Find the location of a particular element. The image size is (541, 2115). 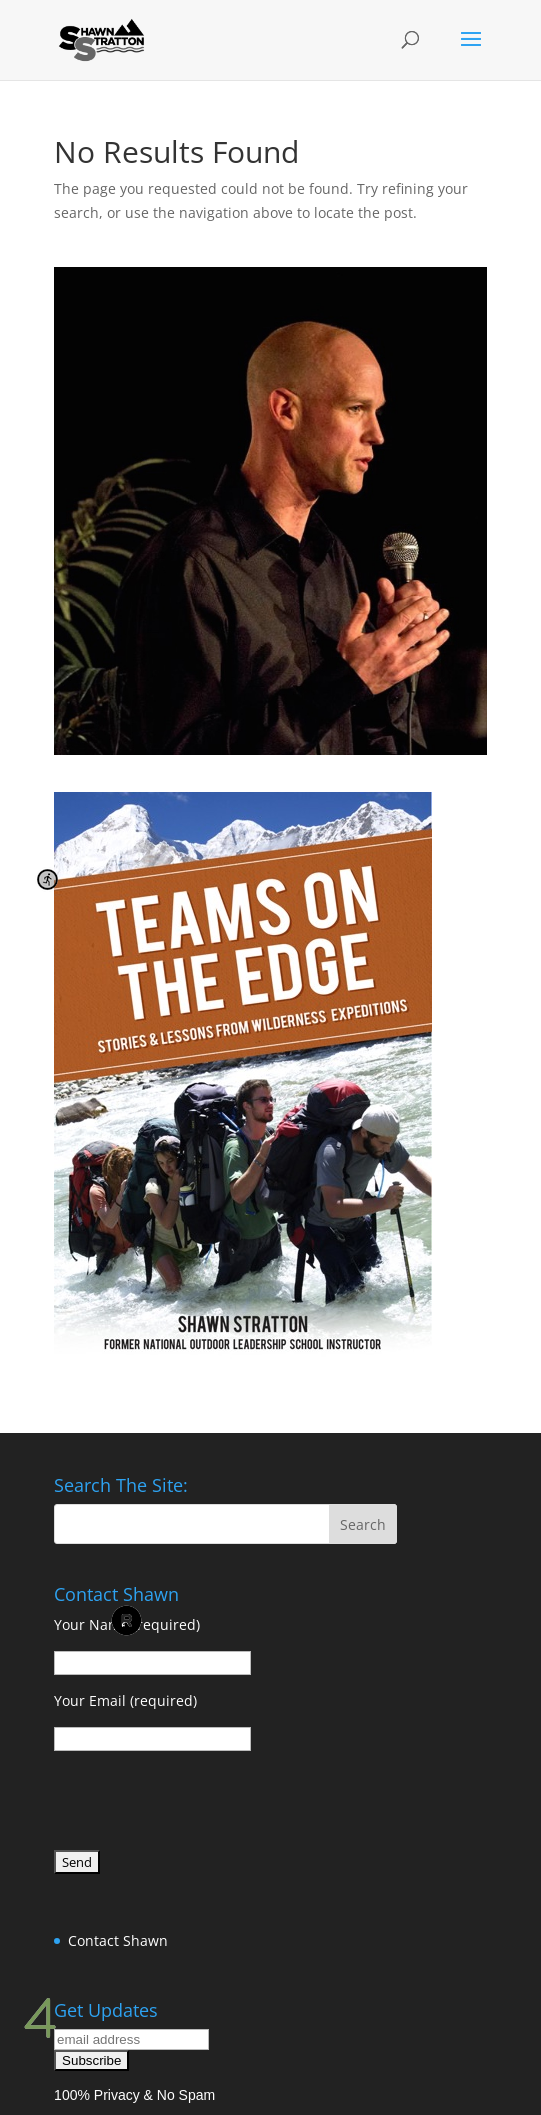

indicates registered trademark status is located at coordinates (126, 1620).